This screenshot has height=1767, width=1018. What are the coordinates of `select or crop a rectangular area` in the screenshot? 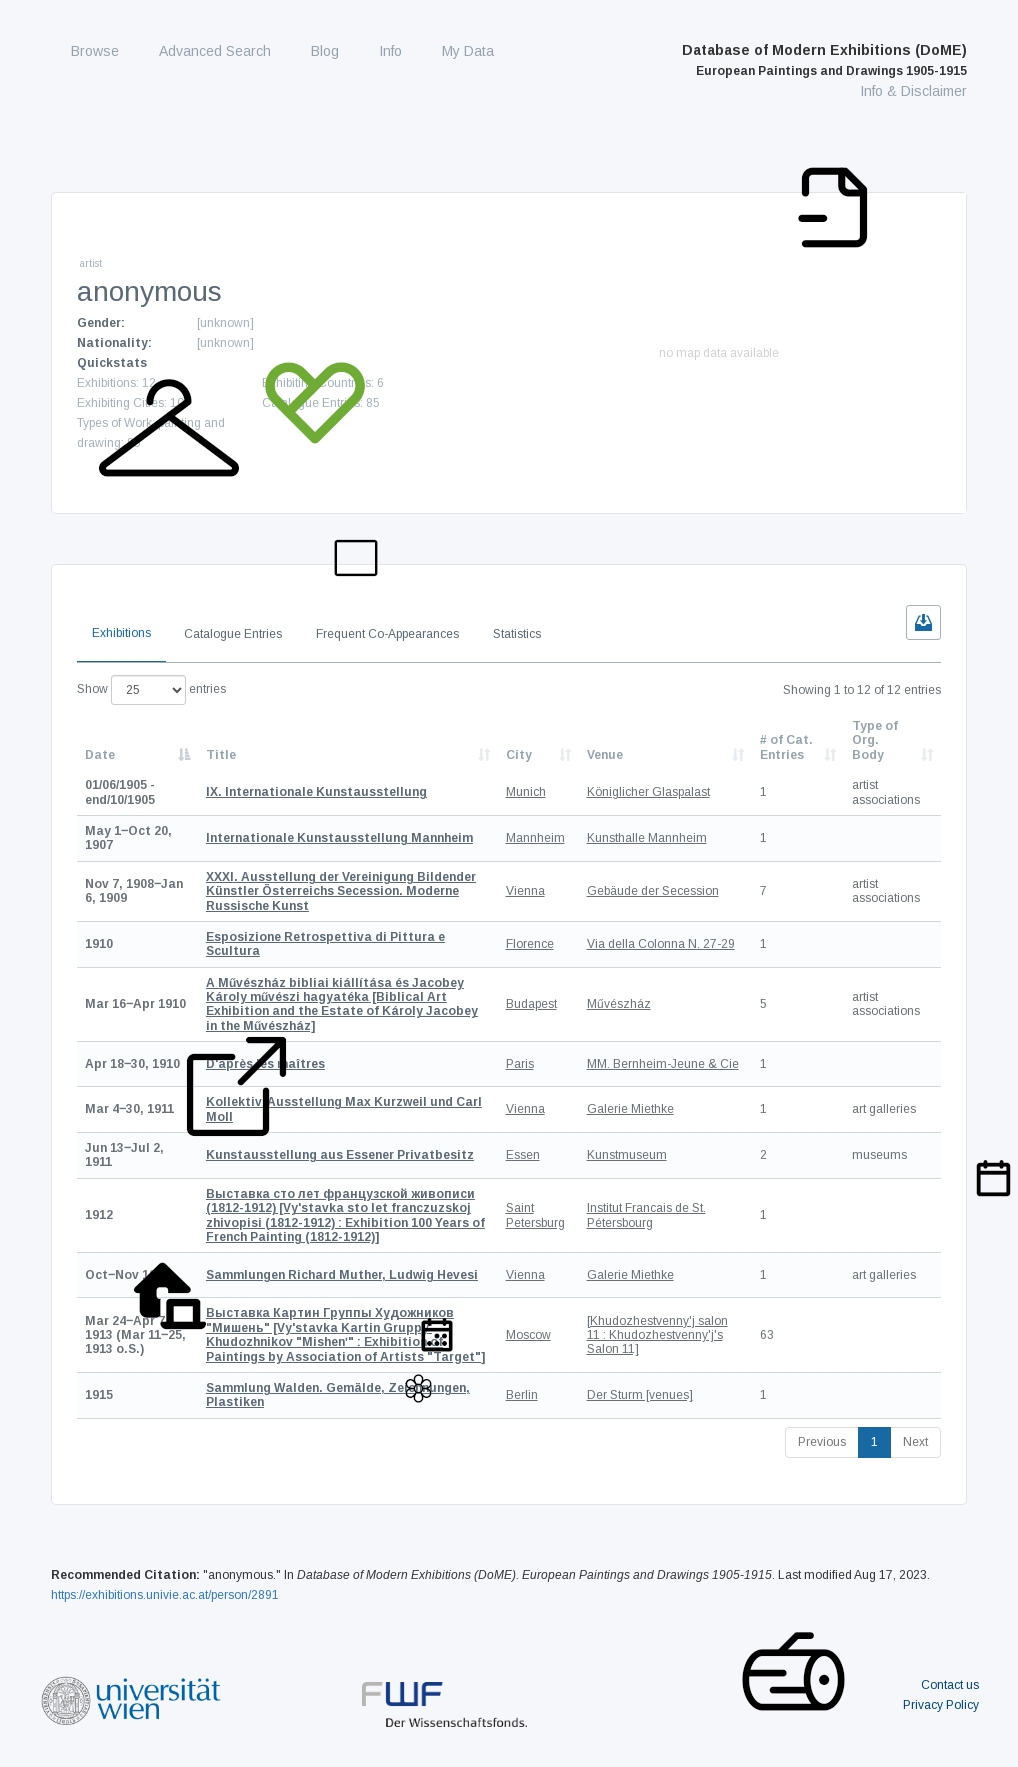 It's located at (356, 558).